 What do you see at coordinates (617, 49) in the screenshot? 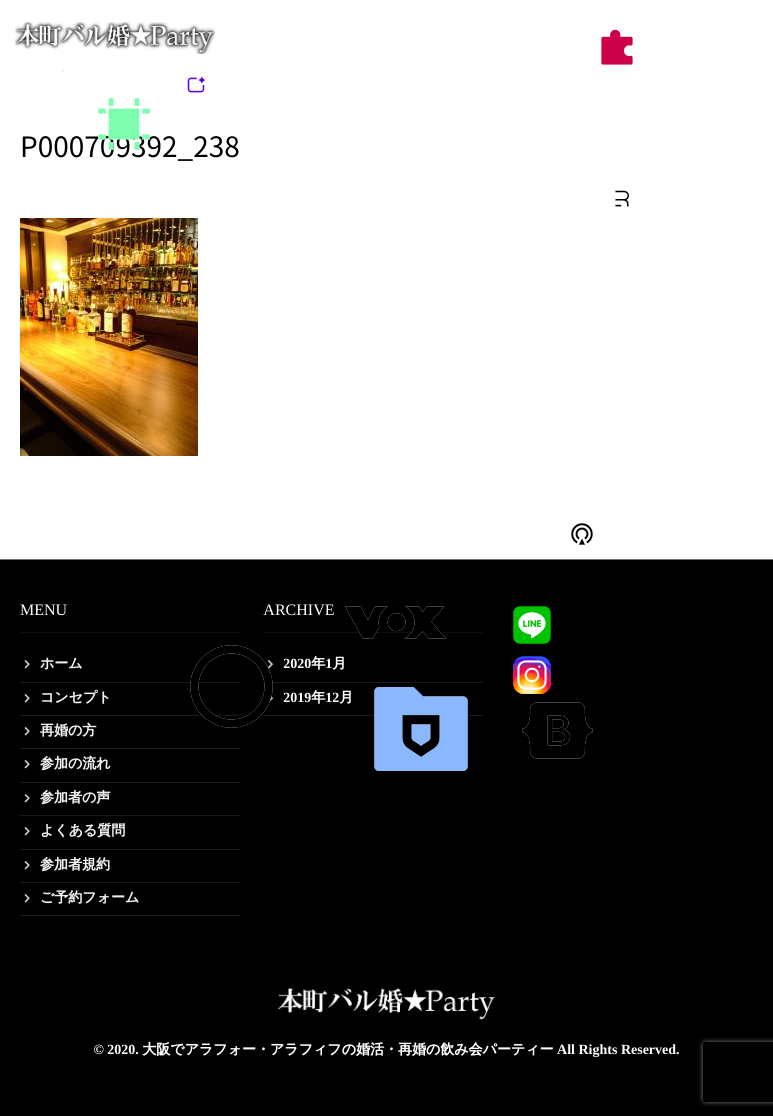
I see `access plugins or extensions` at bounding box center [617, 49].